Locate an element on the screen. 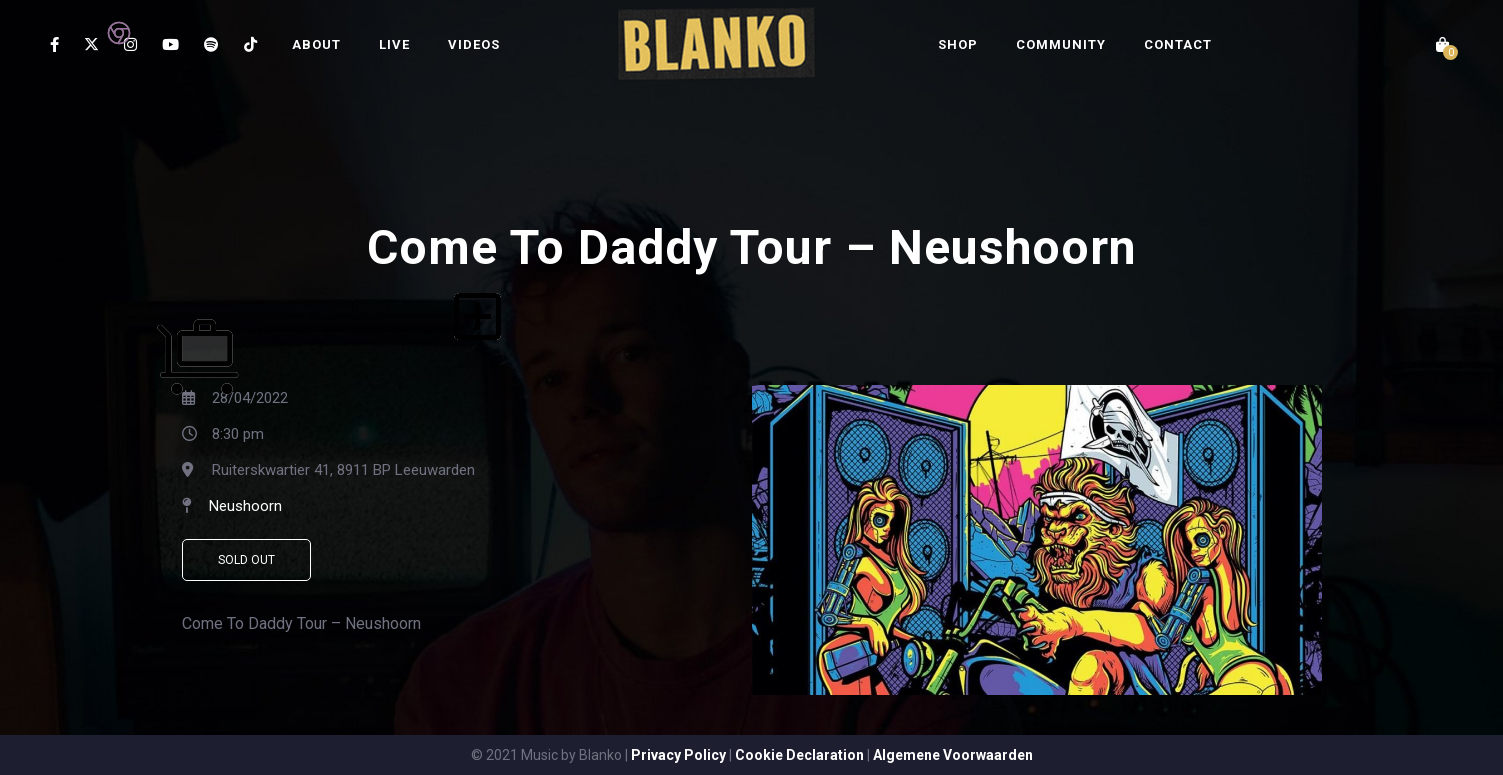  add a new item or entry is located at coordinates (477, 316).